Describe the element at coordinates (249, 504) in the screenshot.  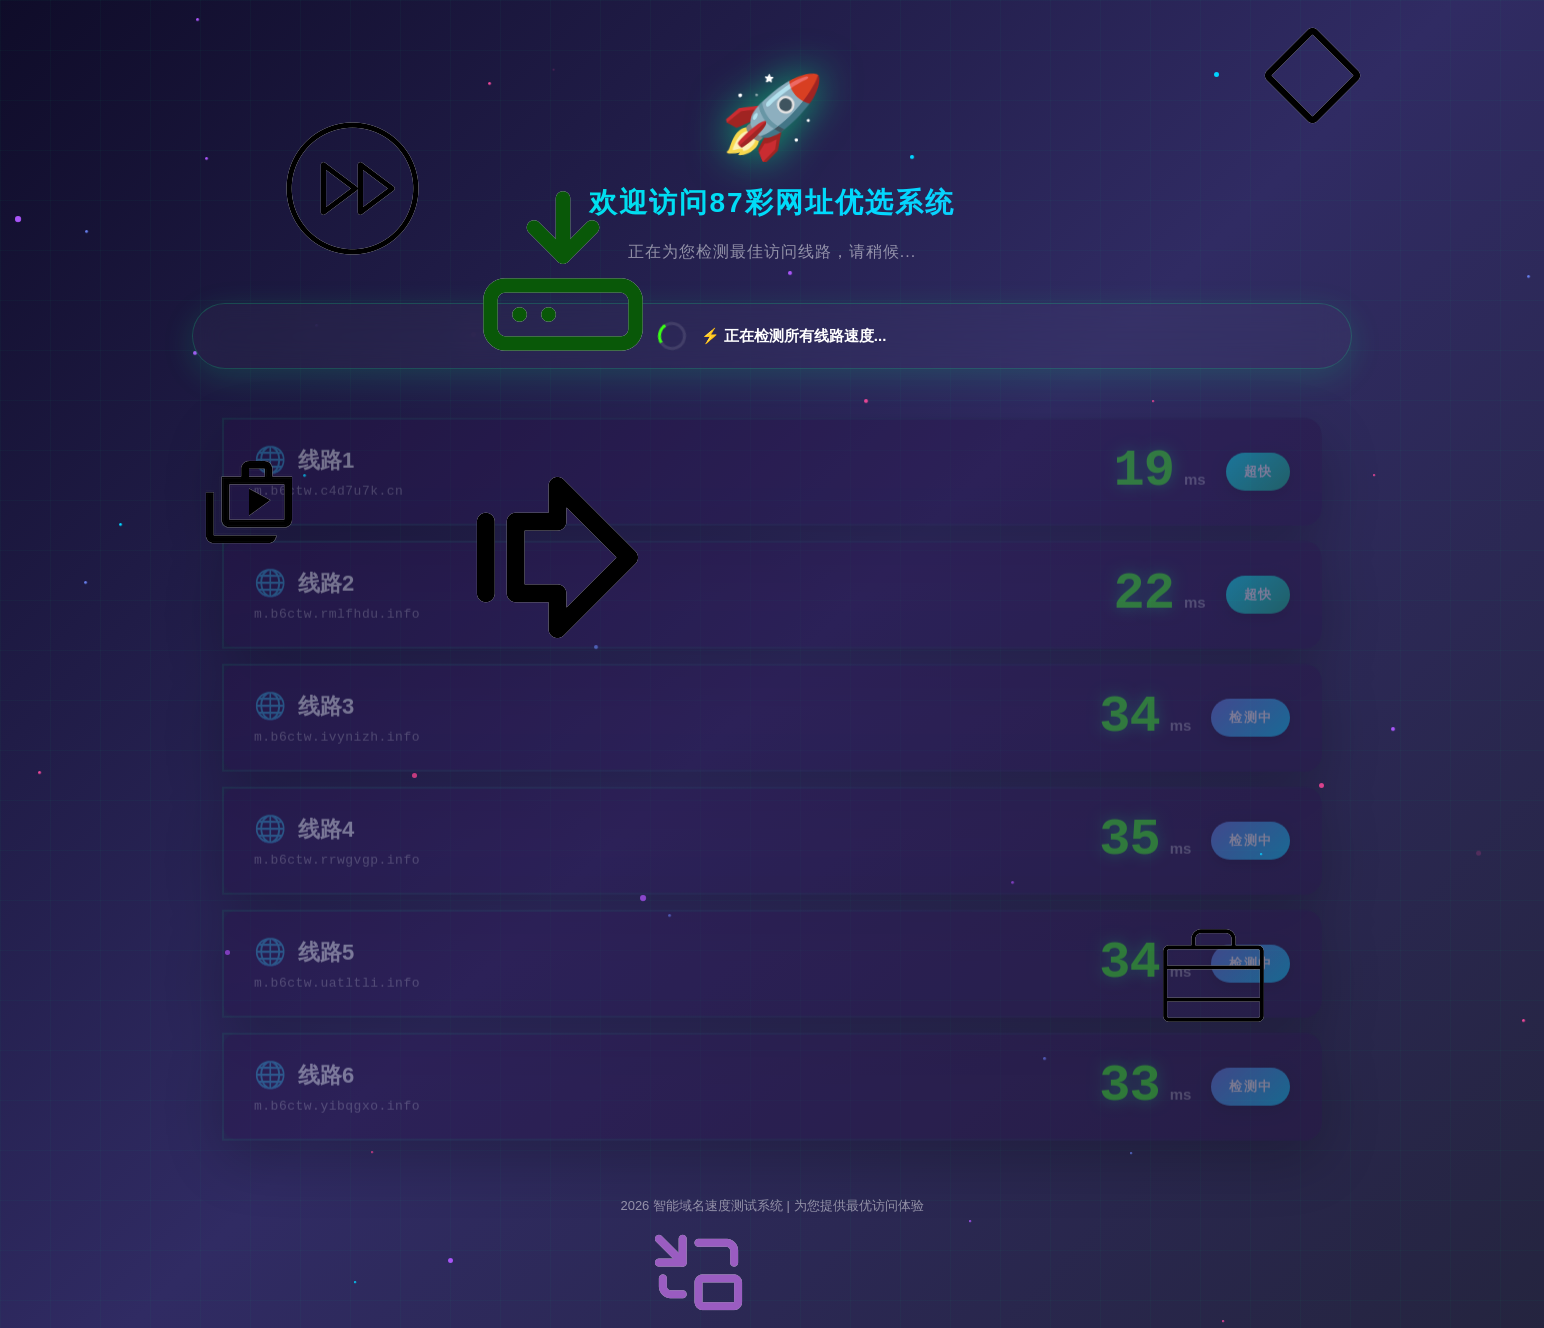
I see `view purchased media or content` at that location.